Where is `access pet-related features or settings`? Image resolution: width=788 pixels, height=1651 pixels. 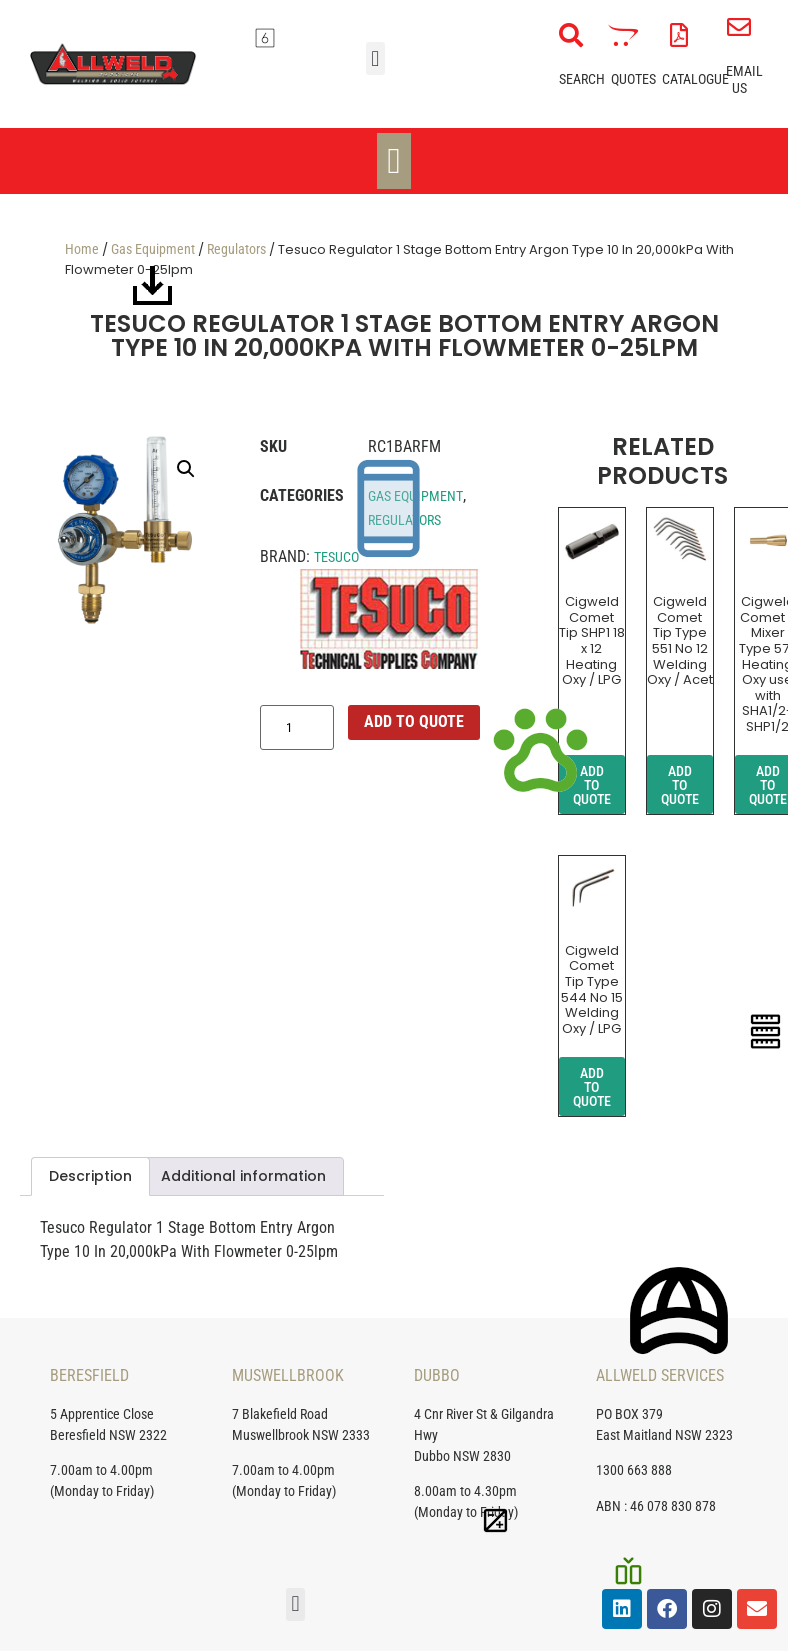 access pet-related features or settings is located at coordinates (540, 748).